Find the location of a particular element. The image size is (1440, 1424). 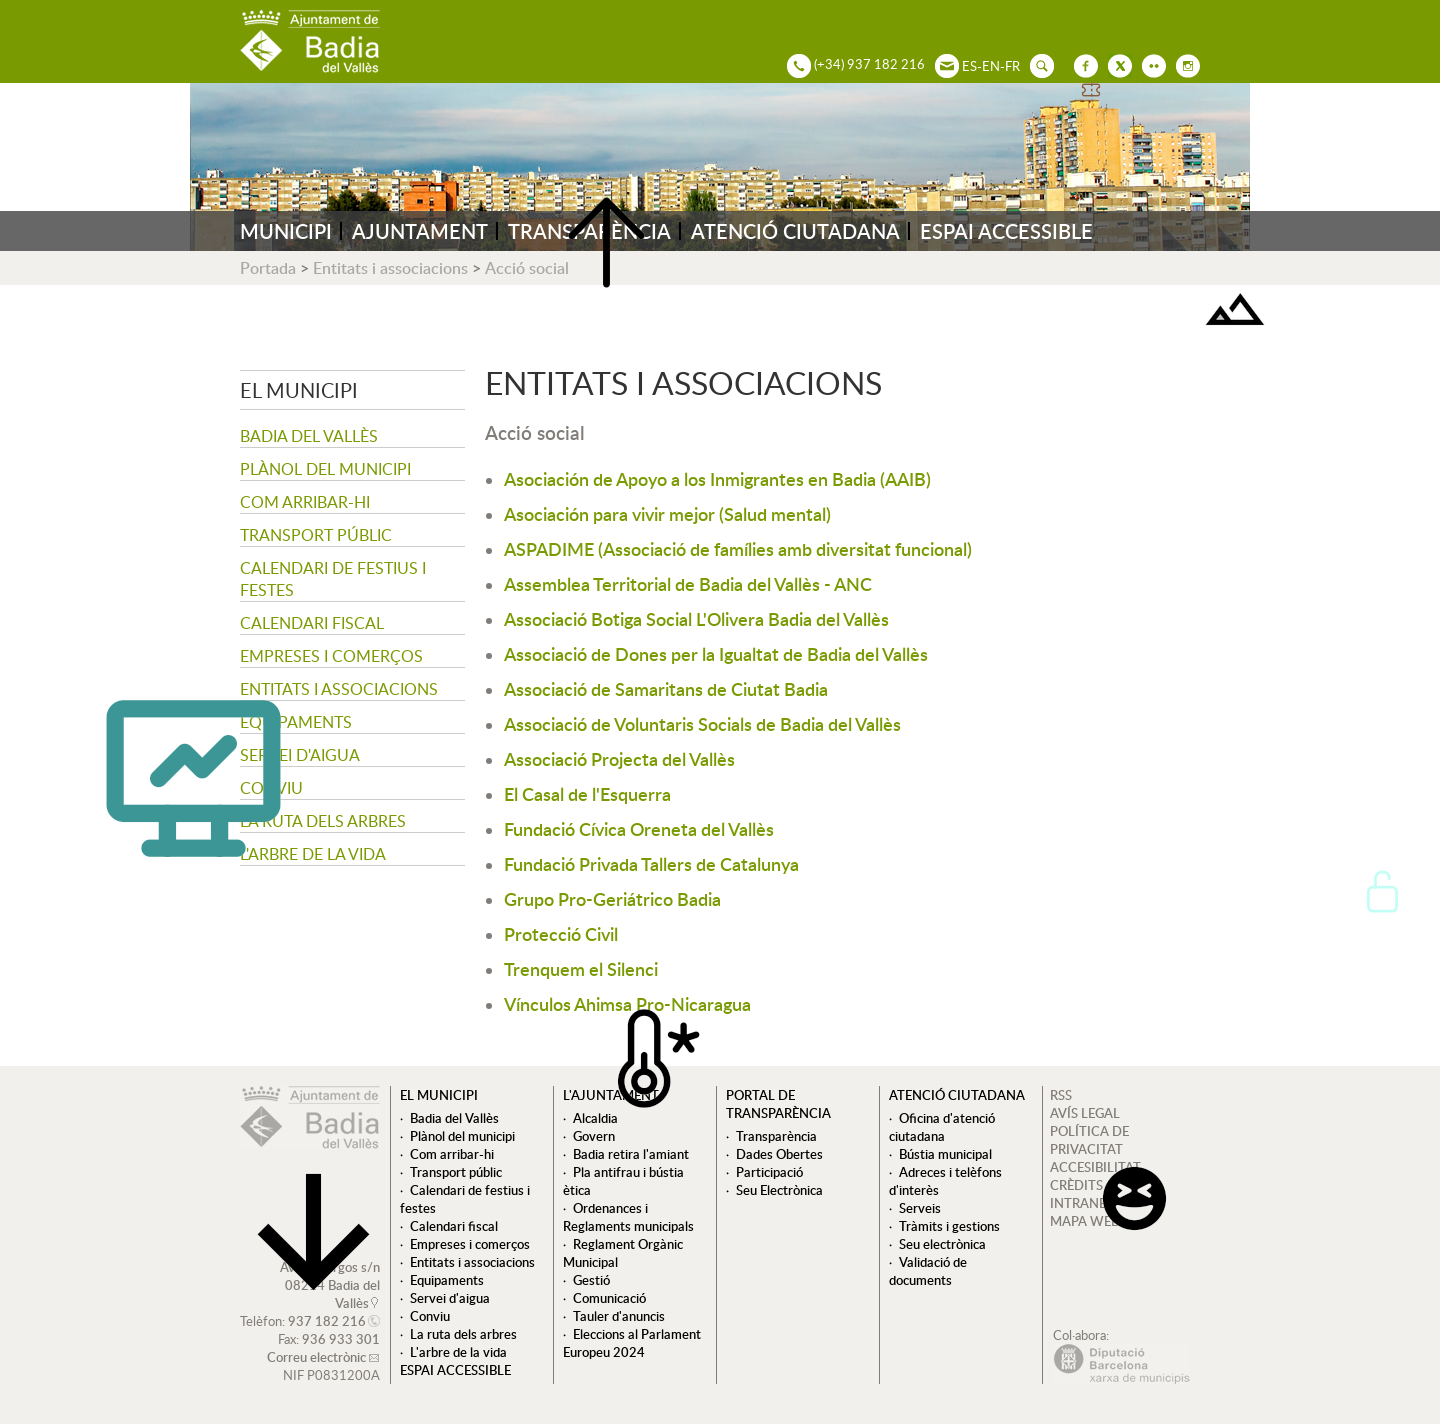

indicates low temperature or cold conditions is located at coordinates (647, 1058).